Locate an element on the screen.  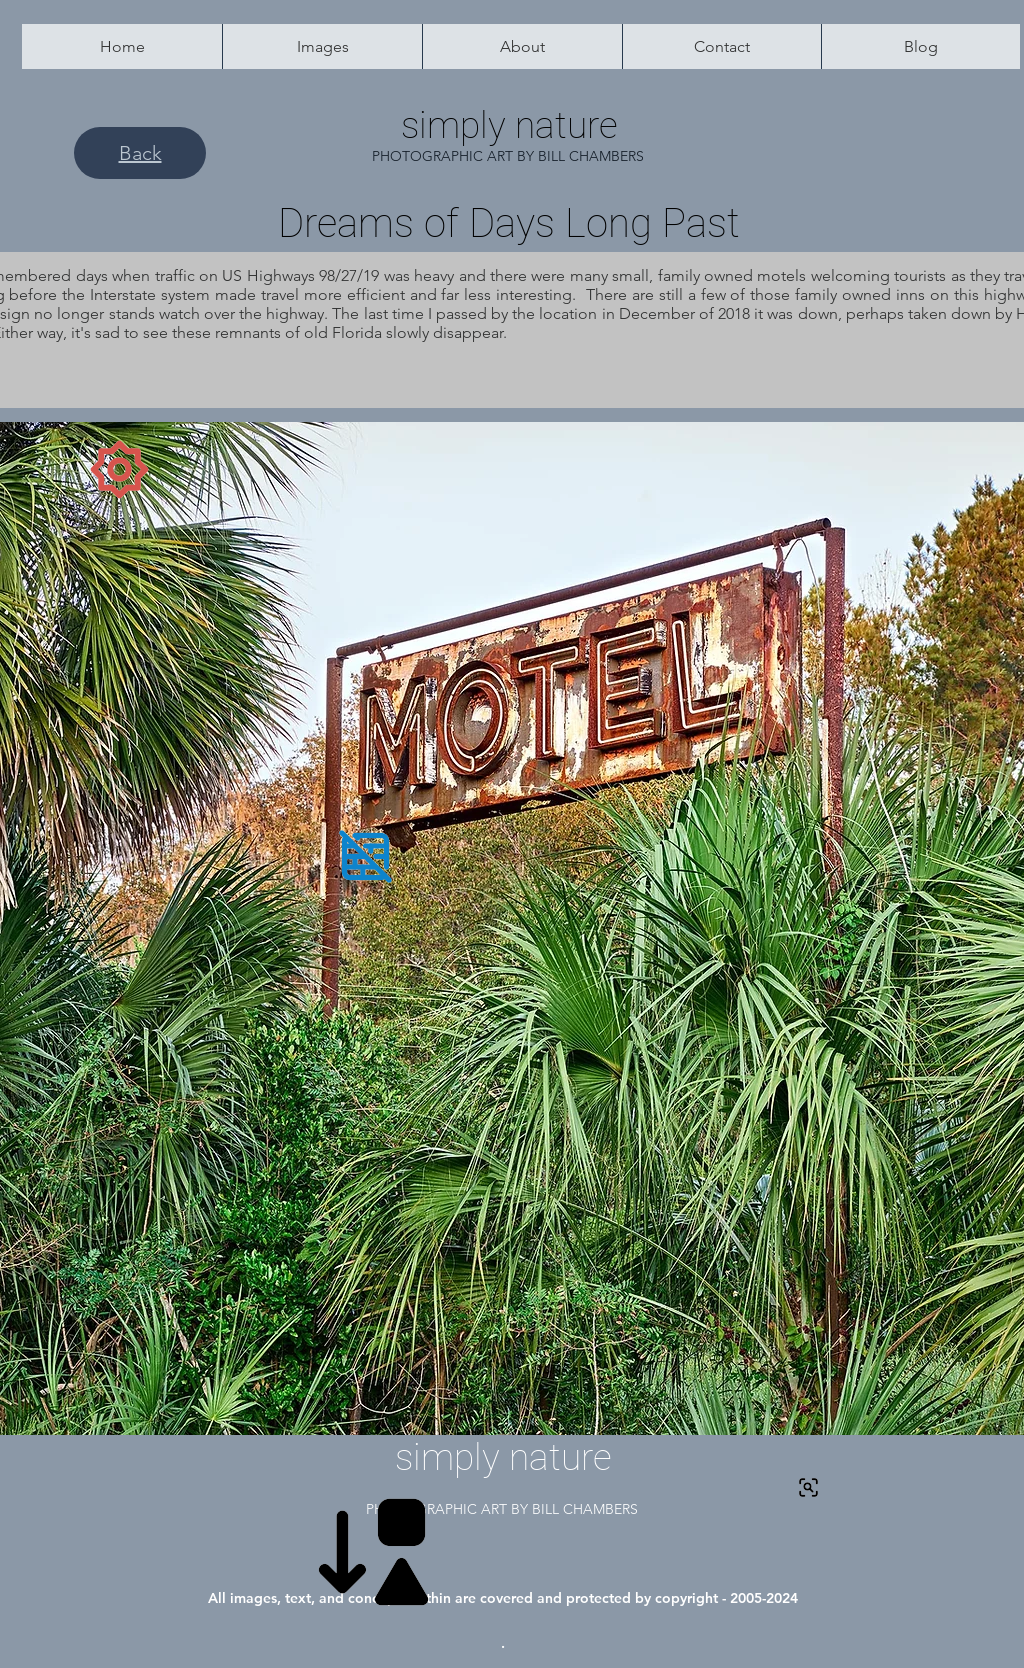
disable wall or barrier feature is located at coordinates (365, 856).